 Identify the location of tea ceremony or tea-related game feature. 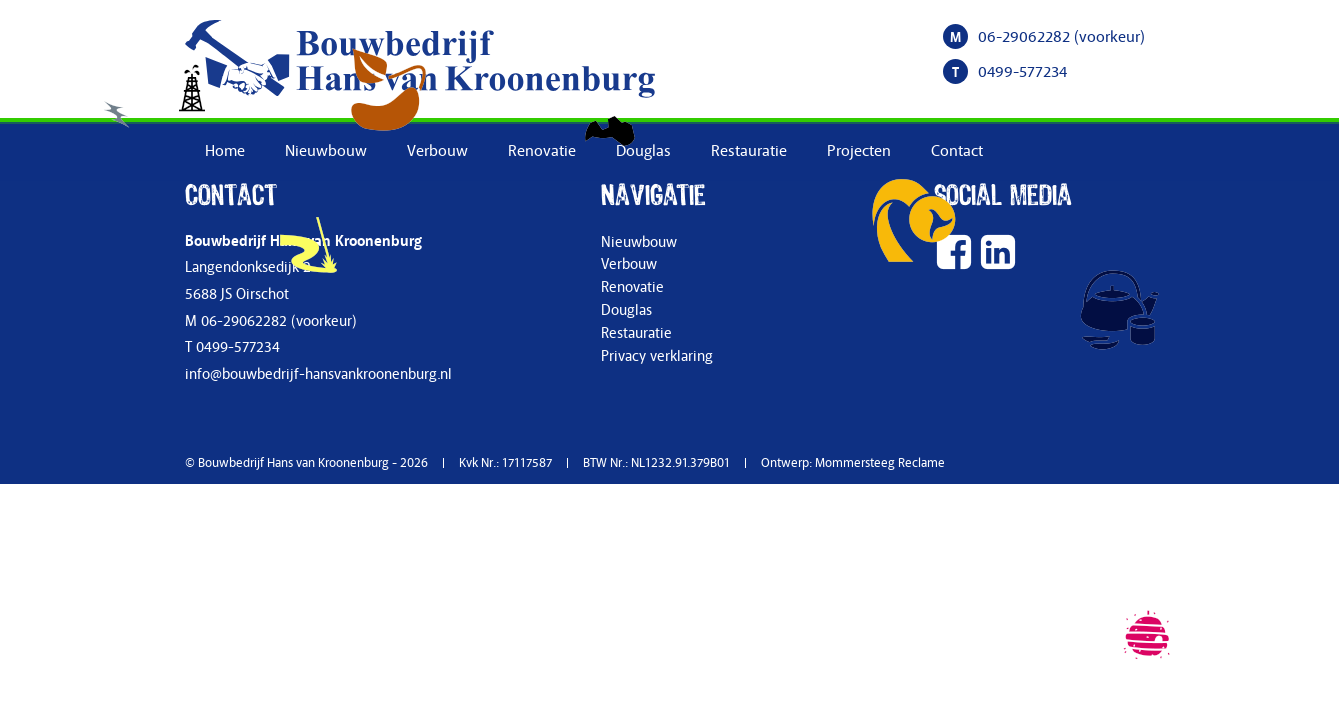
(1120, 310).